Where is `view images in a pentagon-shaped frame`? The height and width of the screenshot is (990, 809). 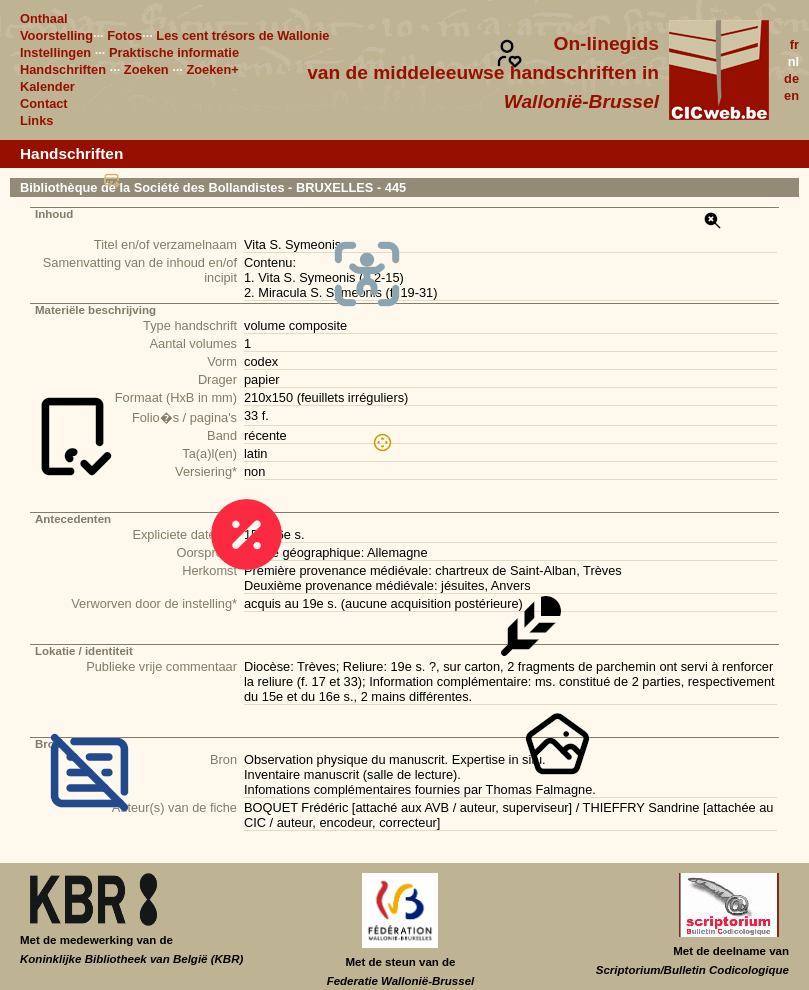 view images in a pentagon-shaped frame is located at coordinates (557, 745).